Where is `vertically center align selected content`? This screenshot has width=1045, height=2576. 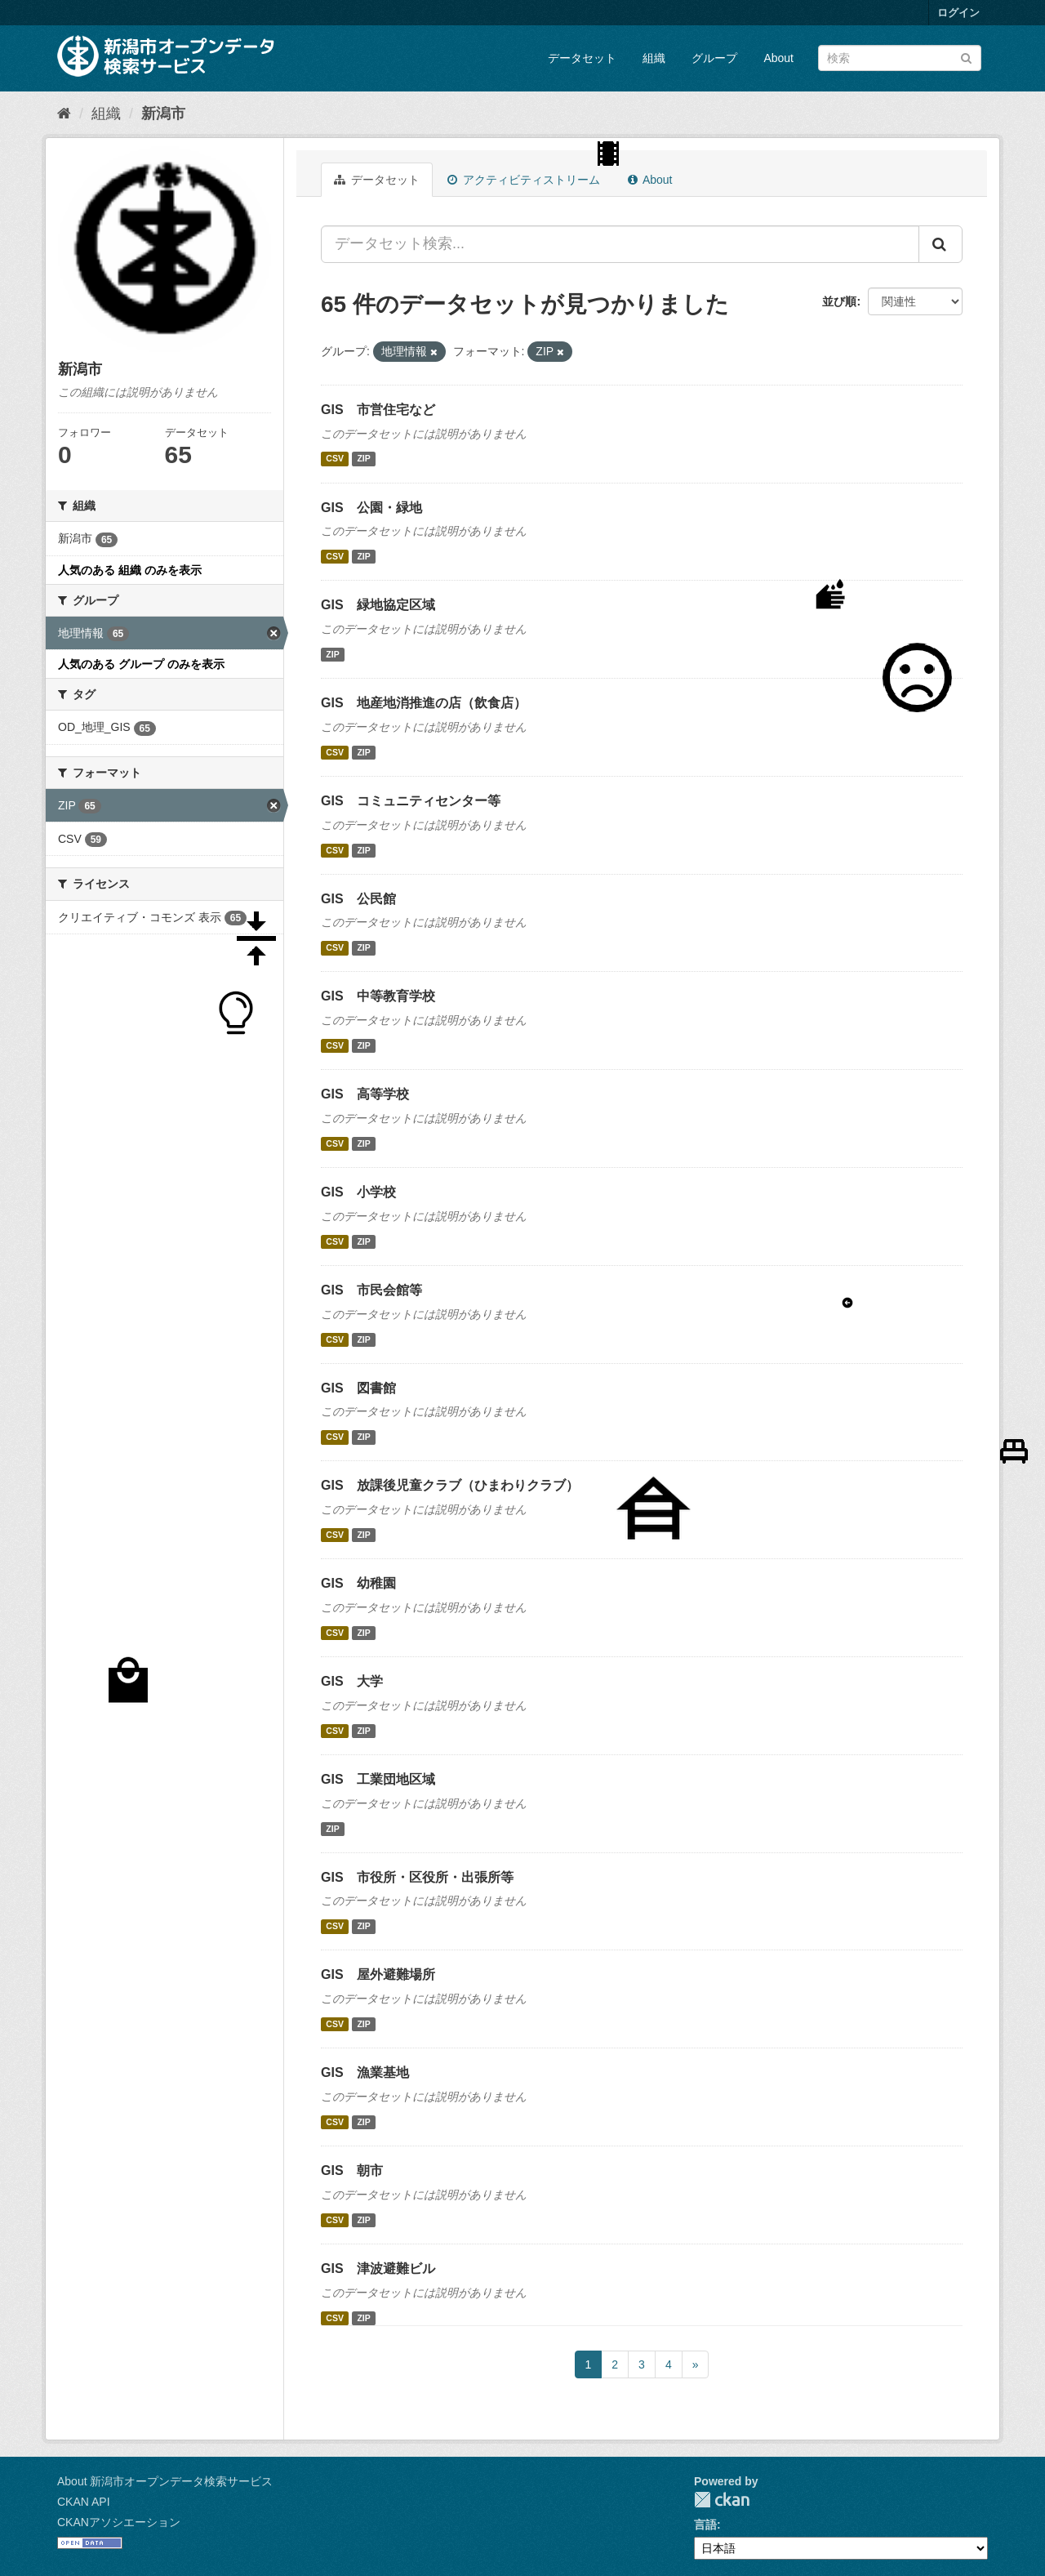 vertically center align selected content is located at coordinates (256, 938).